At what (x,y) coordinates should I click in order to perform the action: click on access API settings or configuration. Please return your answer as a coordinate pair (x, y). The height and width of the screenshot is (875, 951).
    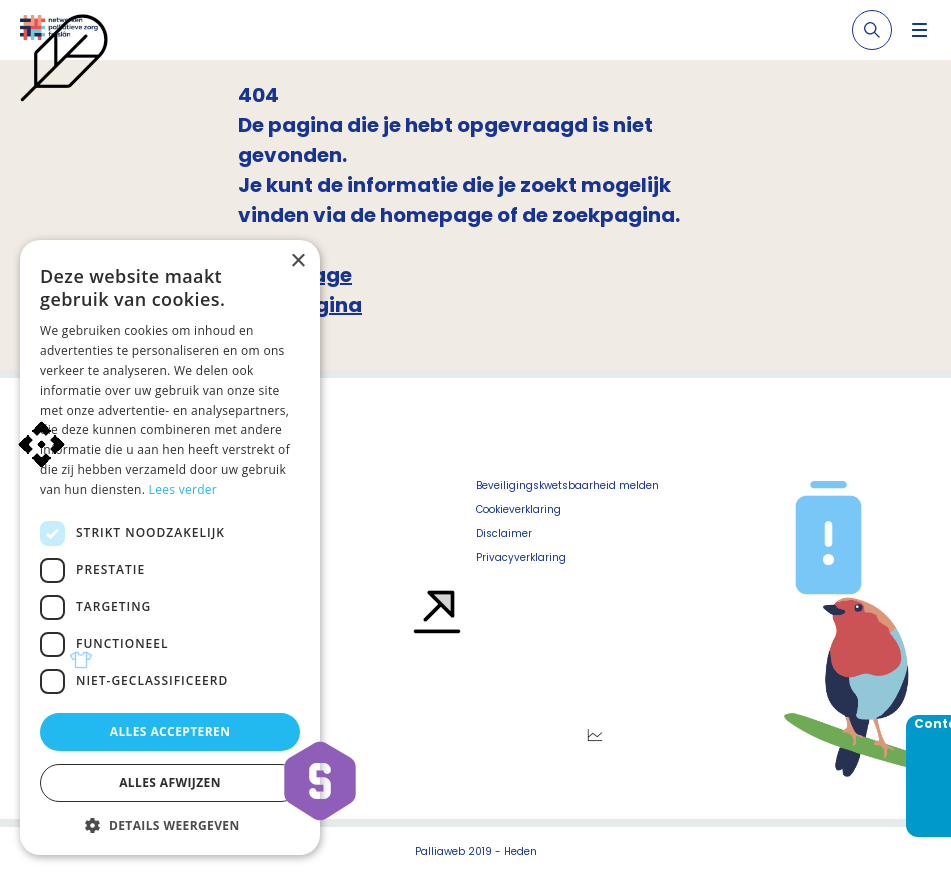
    Looking at the image, I should click on (41, 444).